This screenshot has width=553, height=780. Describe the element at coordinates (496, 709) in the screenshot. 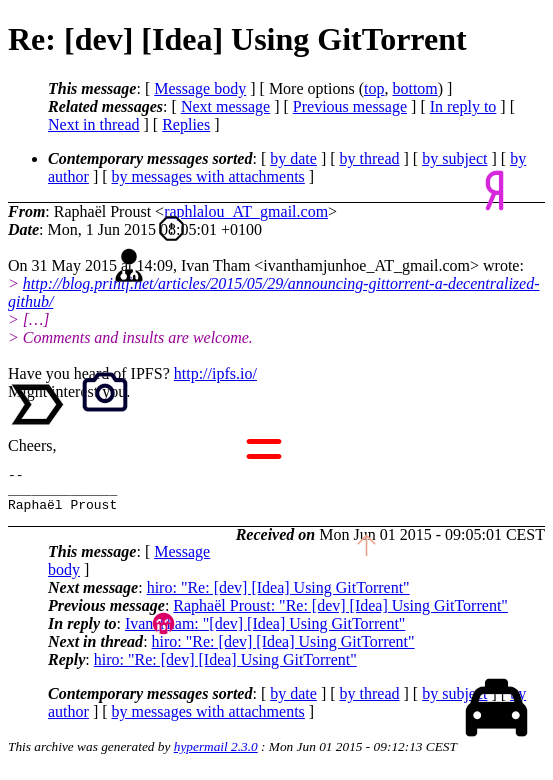

I see `request a taxi or cab ride` at that location.